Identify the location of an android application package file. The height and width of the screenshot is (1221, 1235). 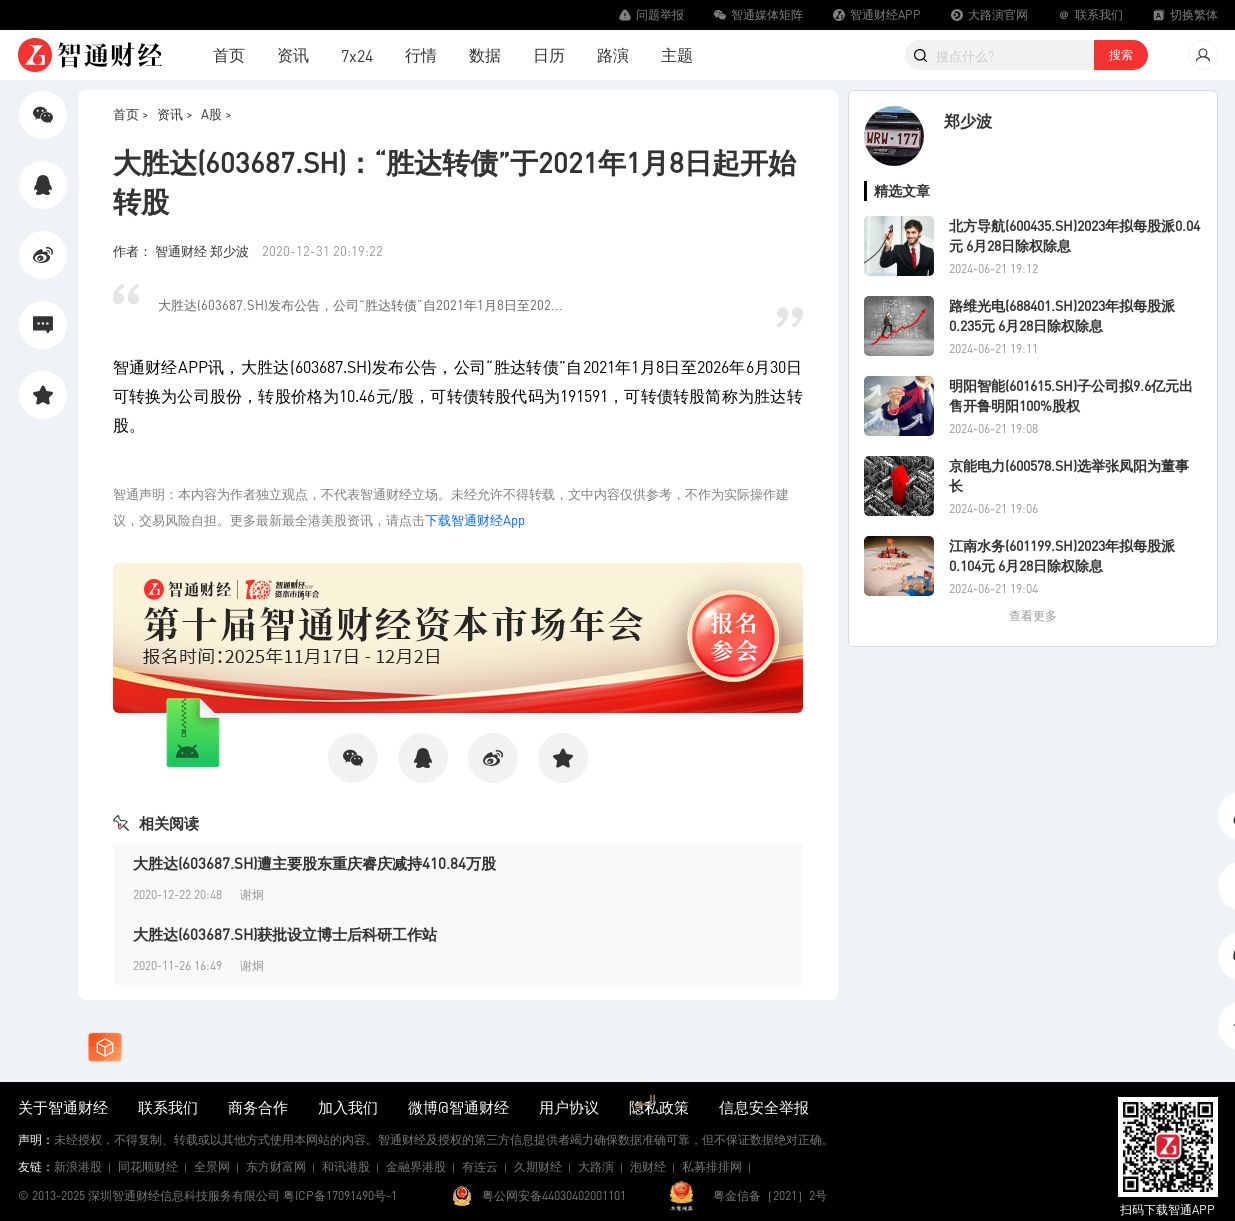
(193, 734).